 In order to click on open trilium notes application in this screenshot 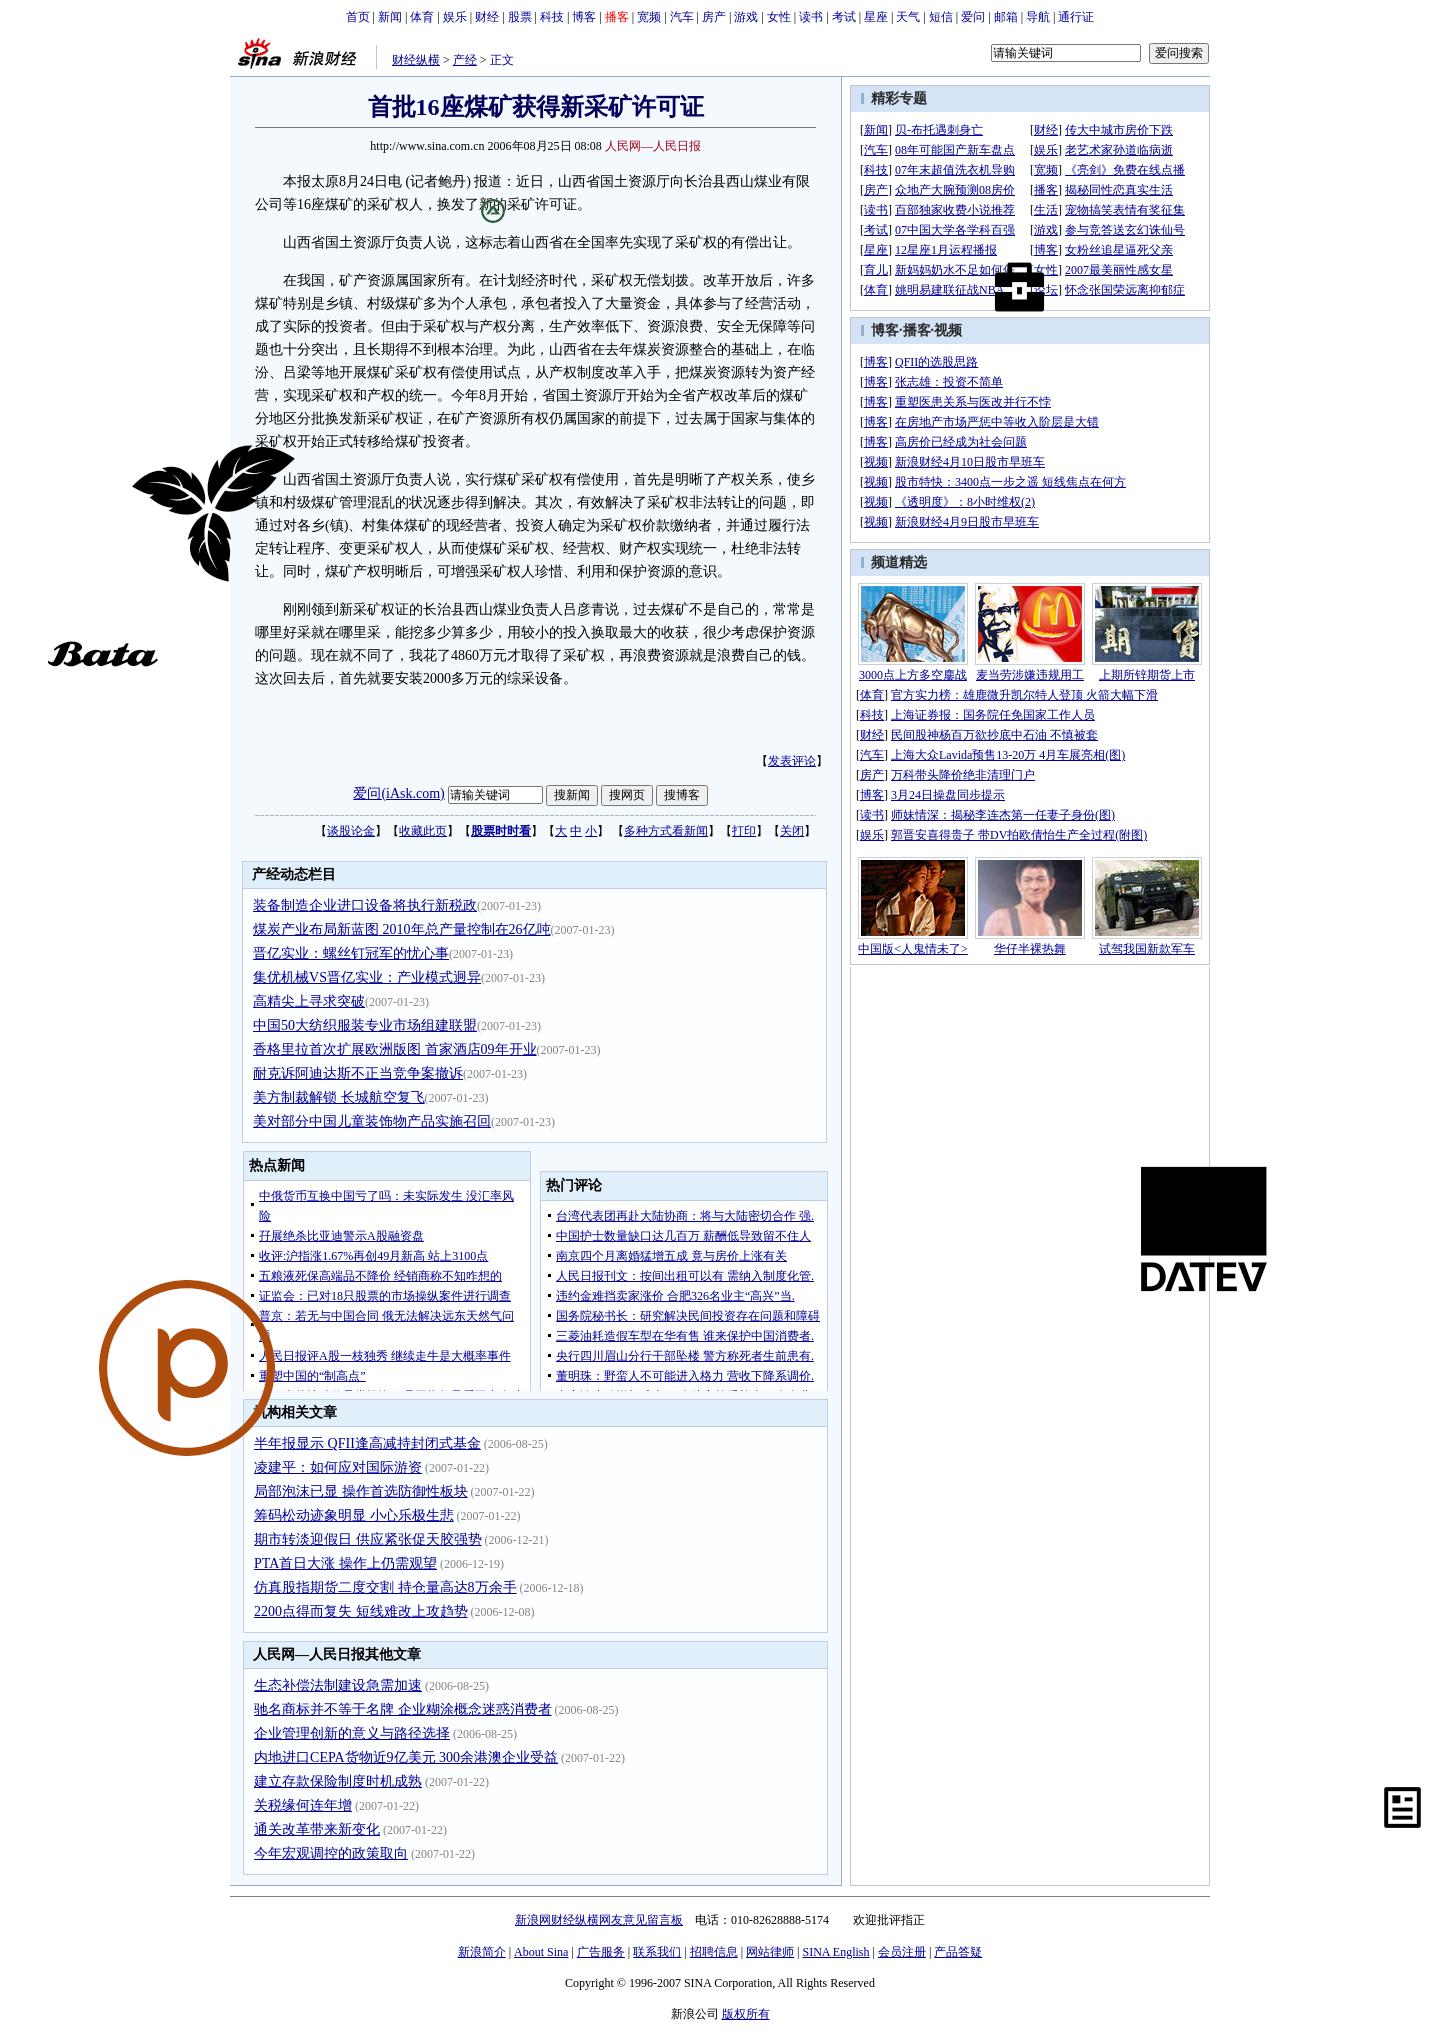, I will do `click(213, 513)`.